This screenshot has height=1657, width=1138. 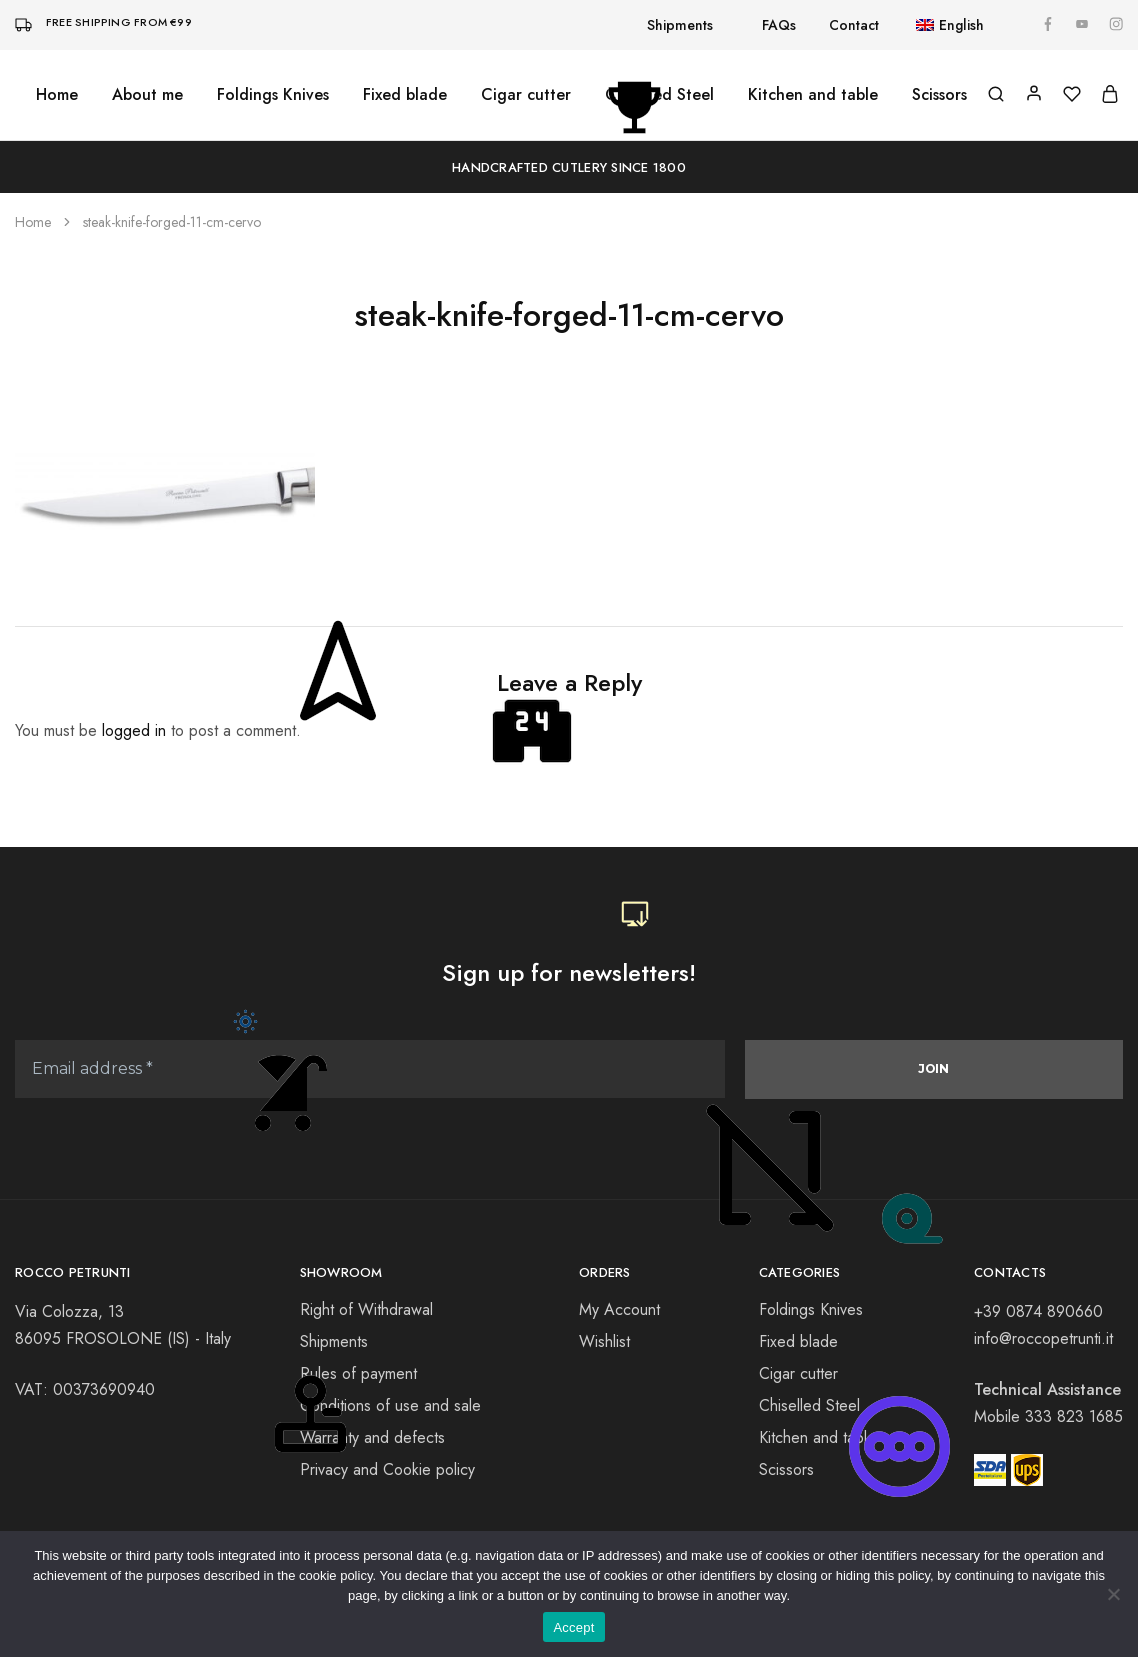 What do you see at coordinates (338, 673) in the screenshot?
I see `navigate to current destination` at bounding box center [338, 673].